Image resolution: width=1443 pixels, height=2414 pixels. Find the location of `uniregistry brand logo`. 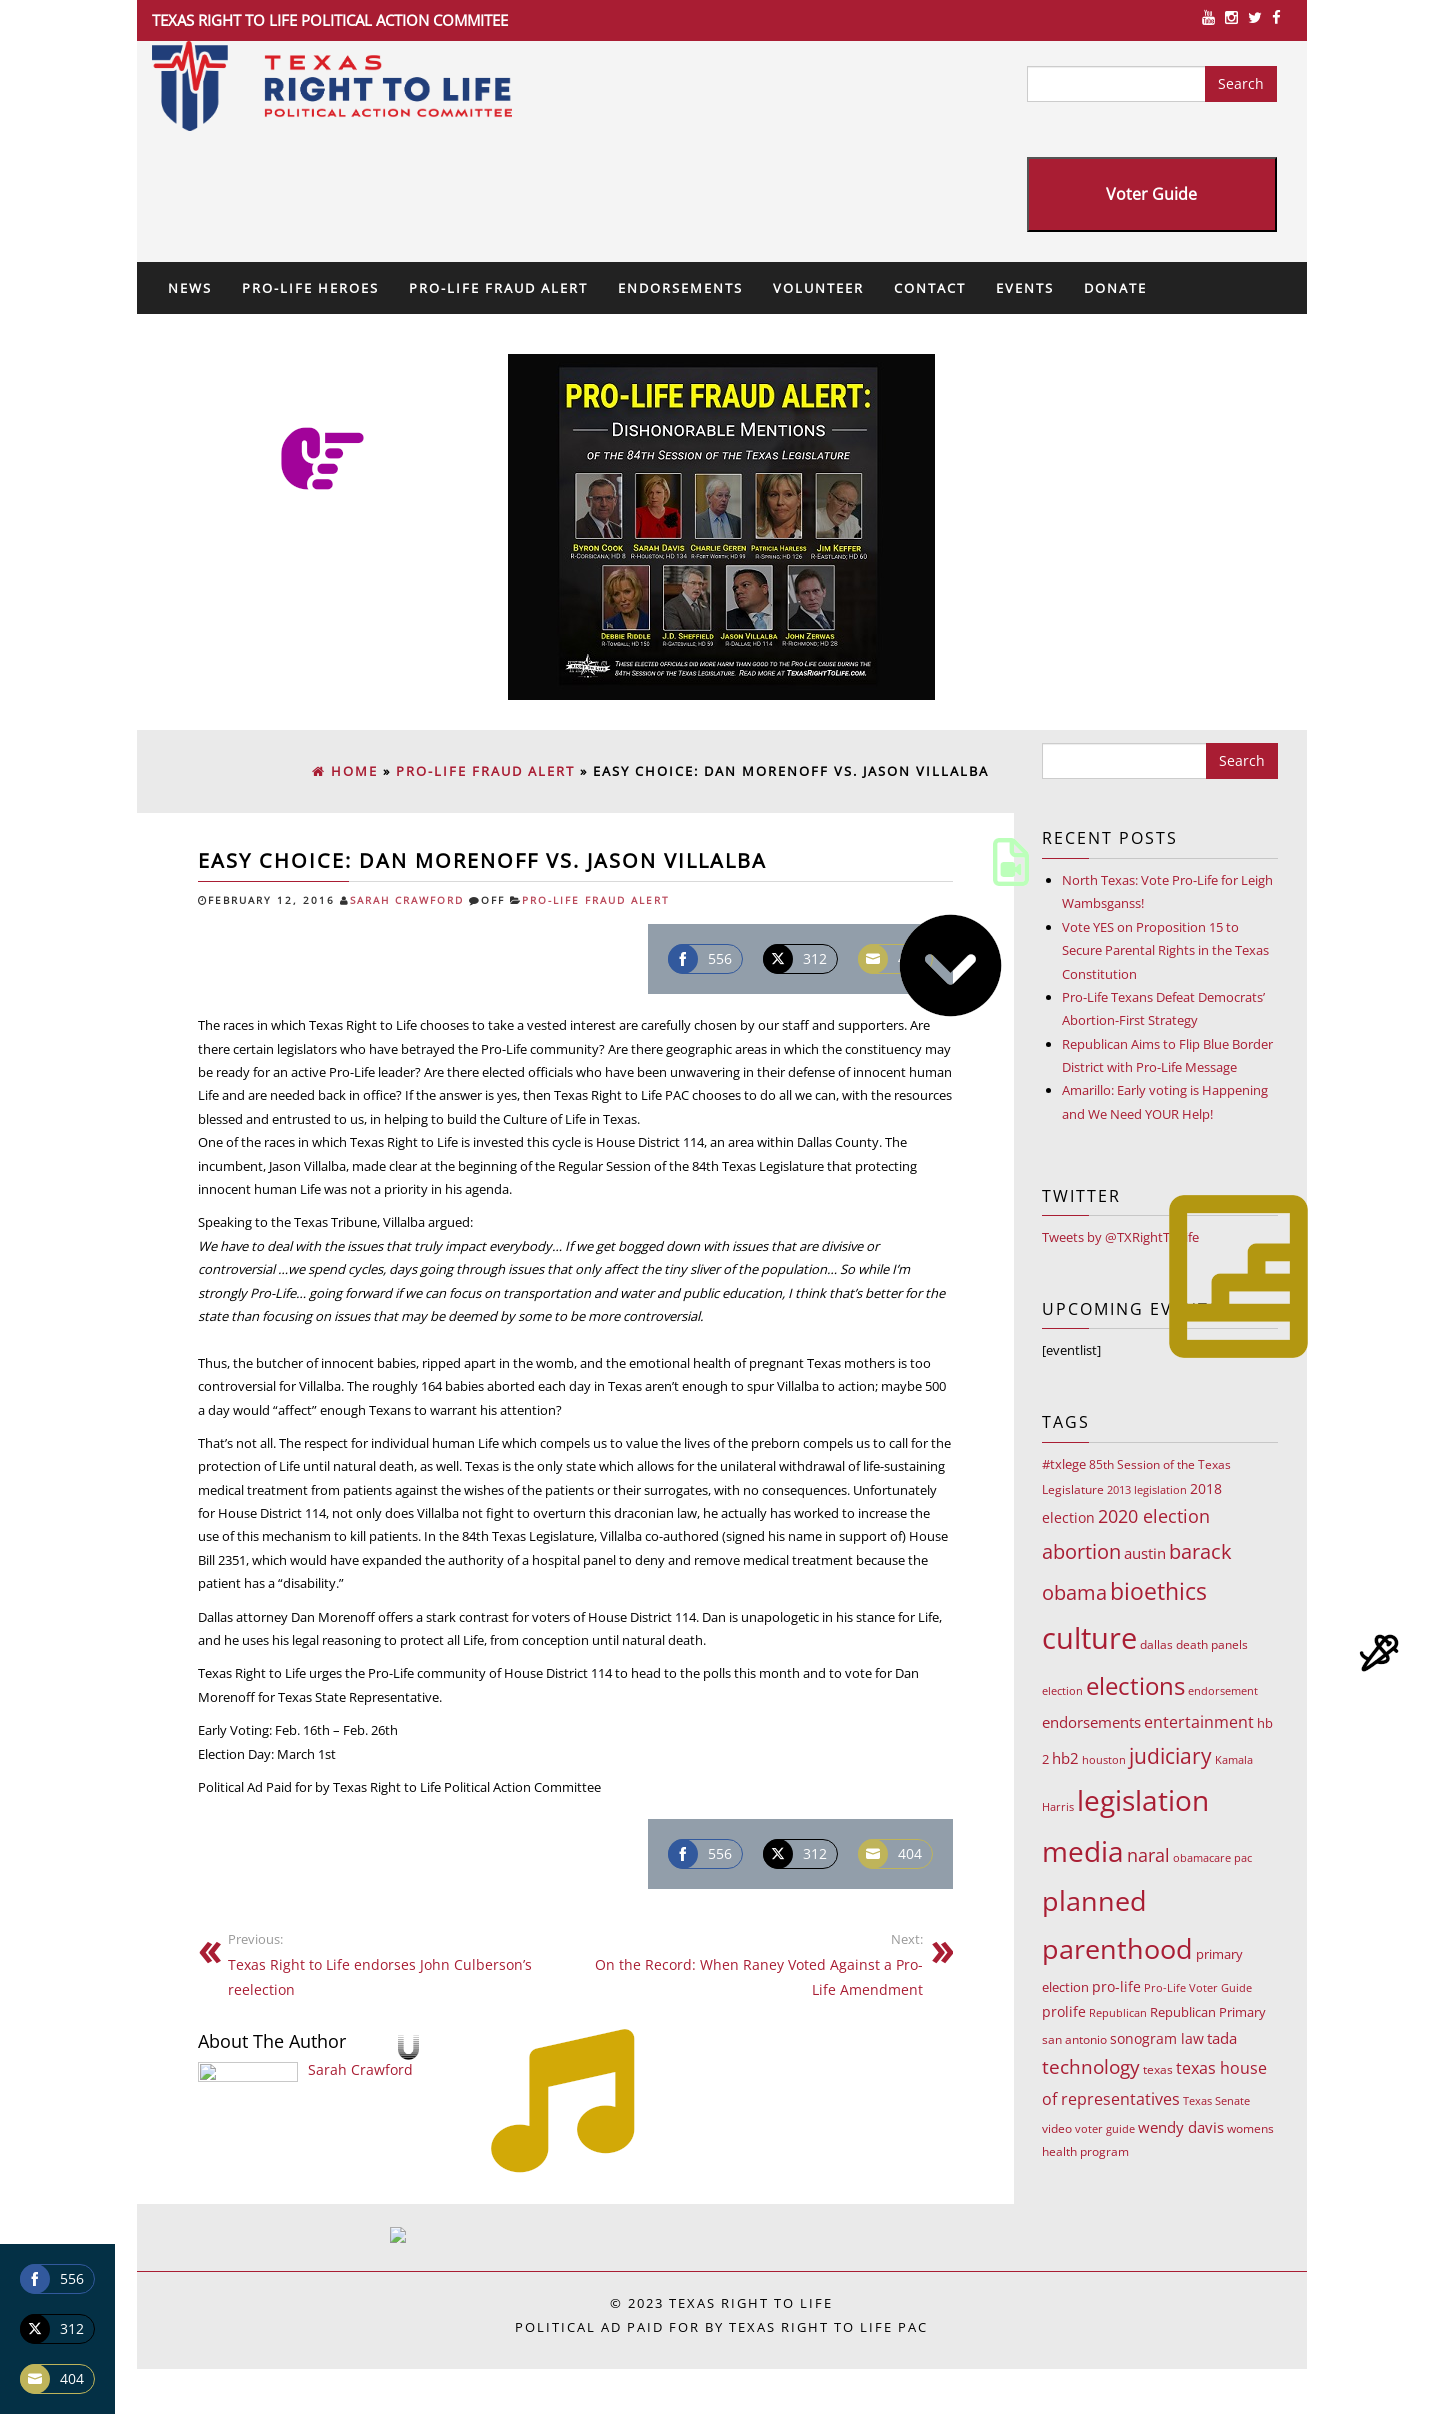

uniregistry brand logo is located at coordinates (408, 2047).